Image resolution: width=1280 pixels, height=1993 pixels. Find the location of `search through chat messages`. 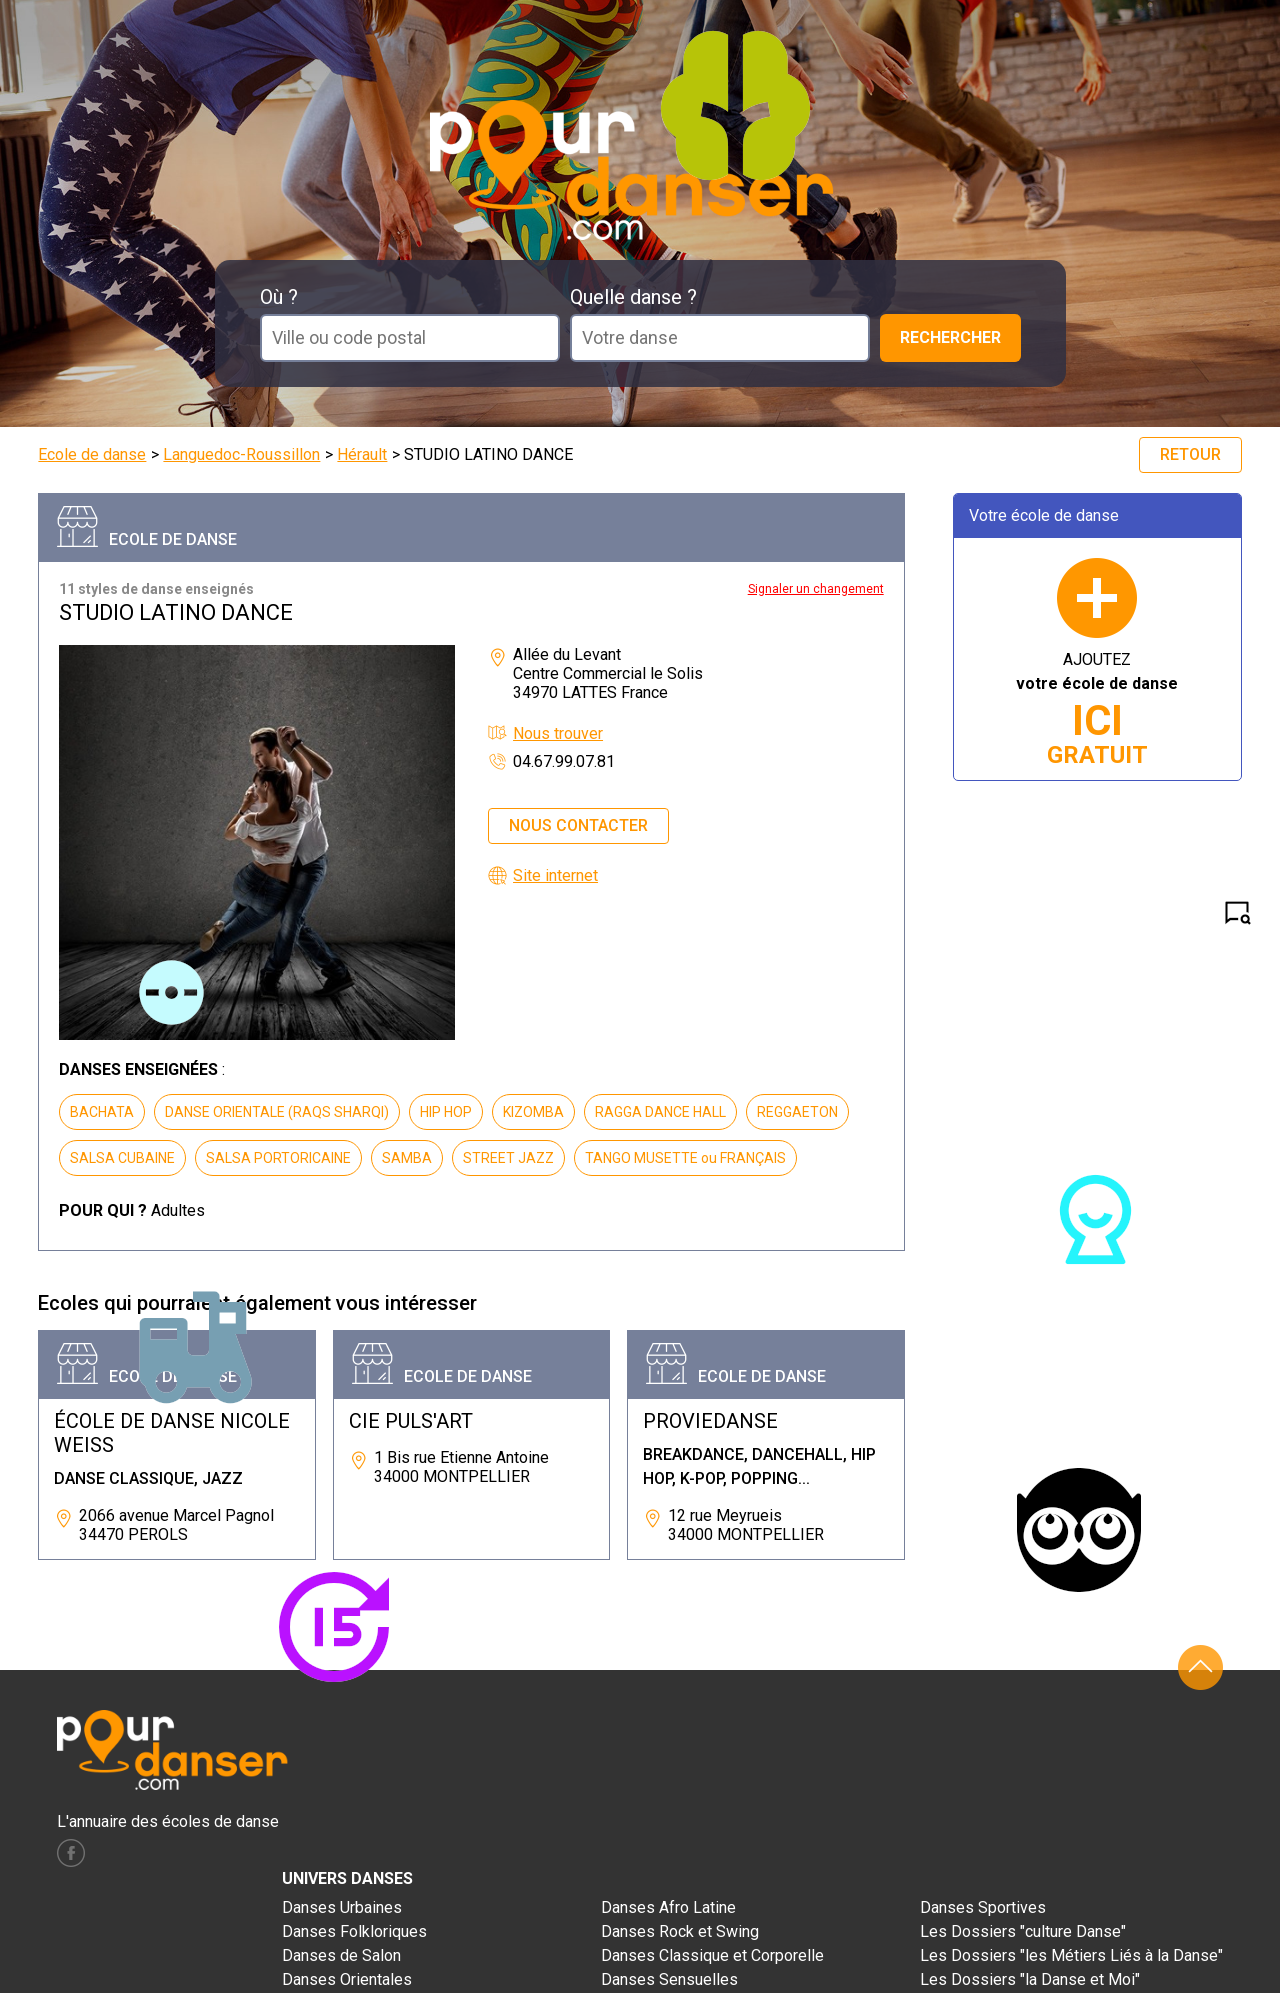

search through chat messages is located at coordinates (1237, 912).